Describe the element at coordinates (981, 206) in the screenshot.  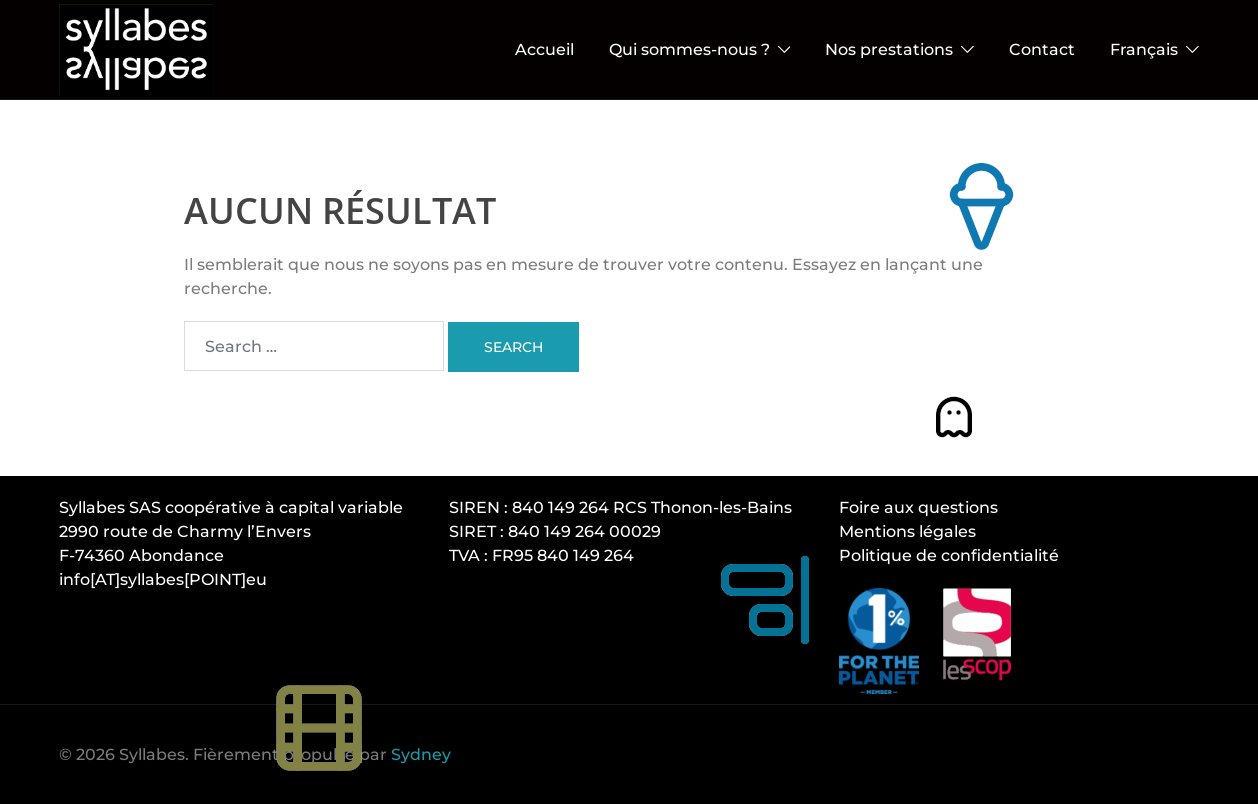
I see `browse desserts or sweet treats` at that location.